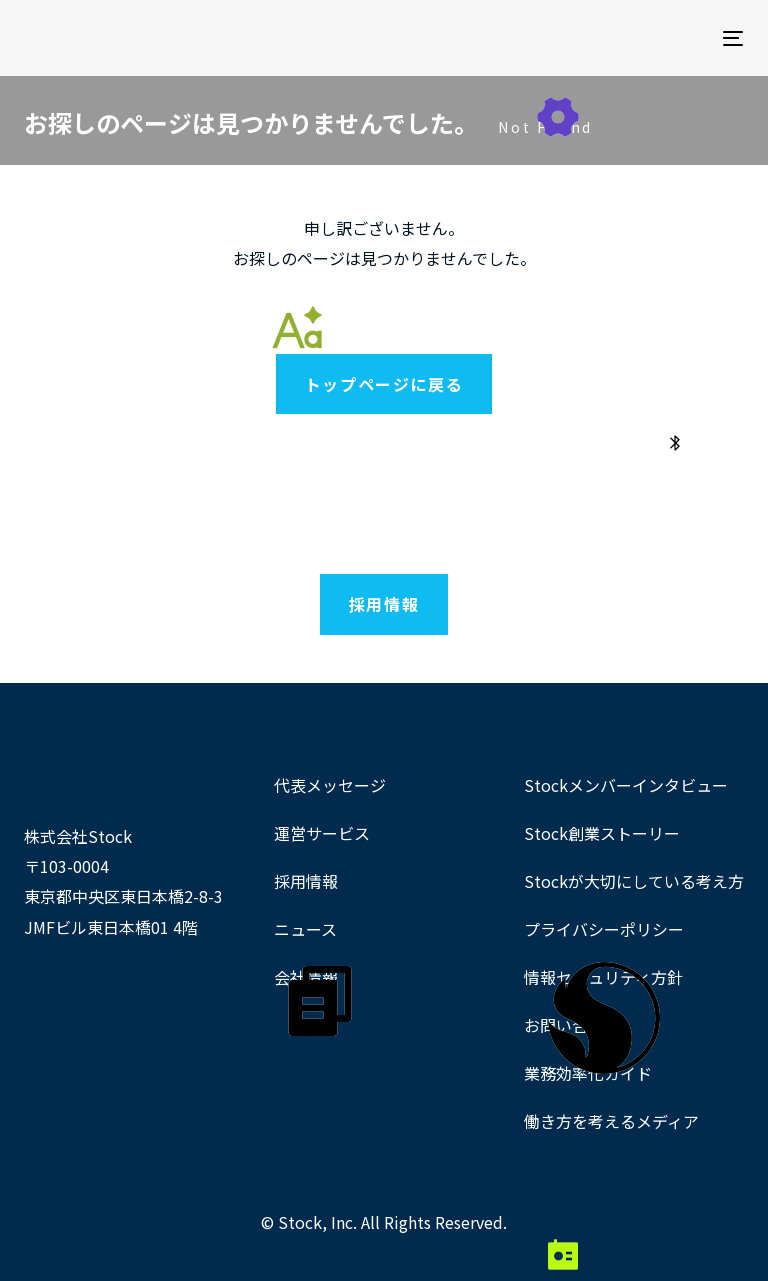 The height and width of the screenshot is (1281, 768). Describe the element at coordinates (675, 443) in the screenshot. I see `toggle bluetooth connectivity` at that location.